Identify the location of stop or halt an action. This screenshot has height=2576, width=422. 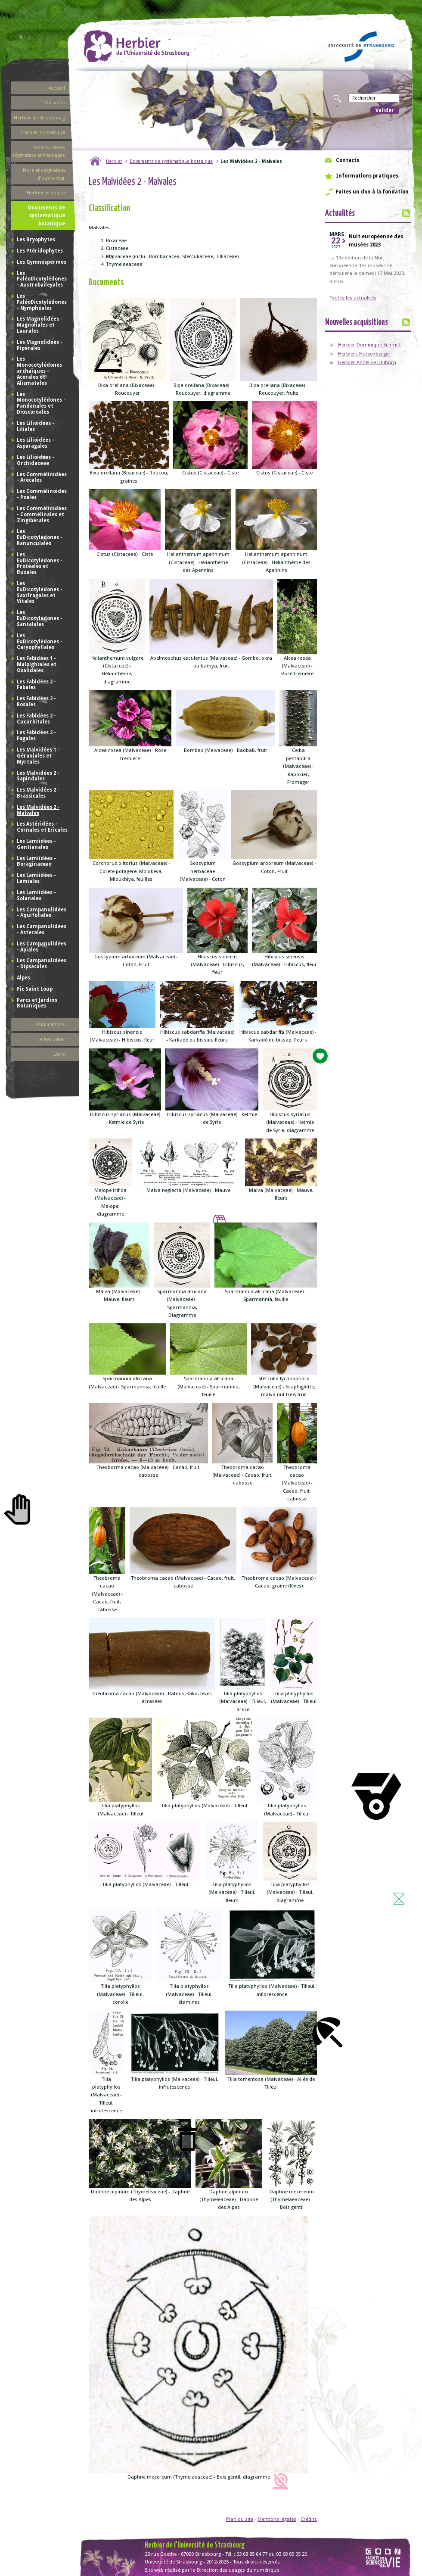
(17, 1509).